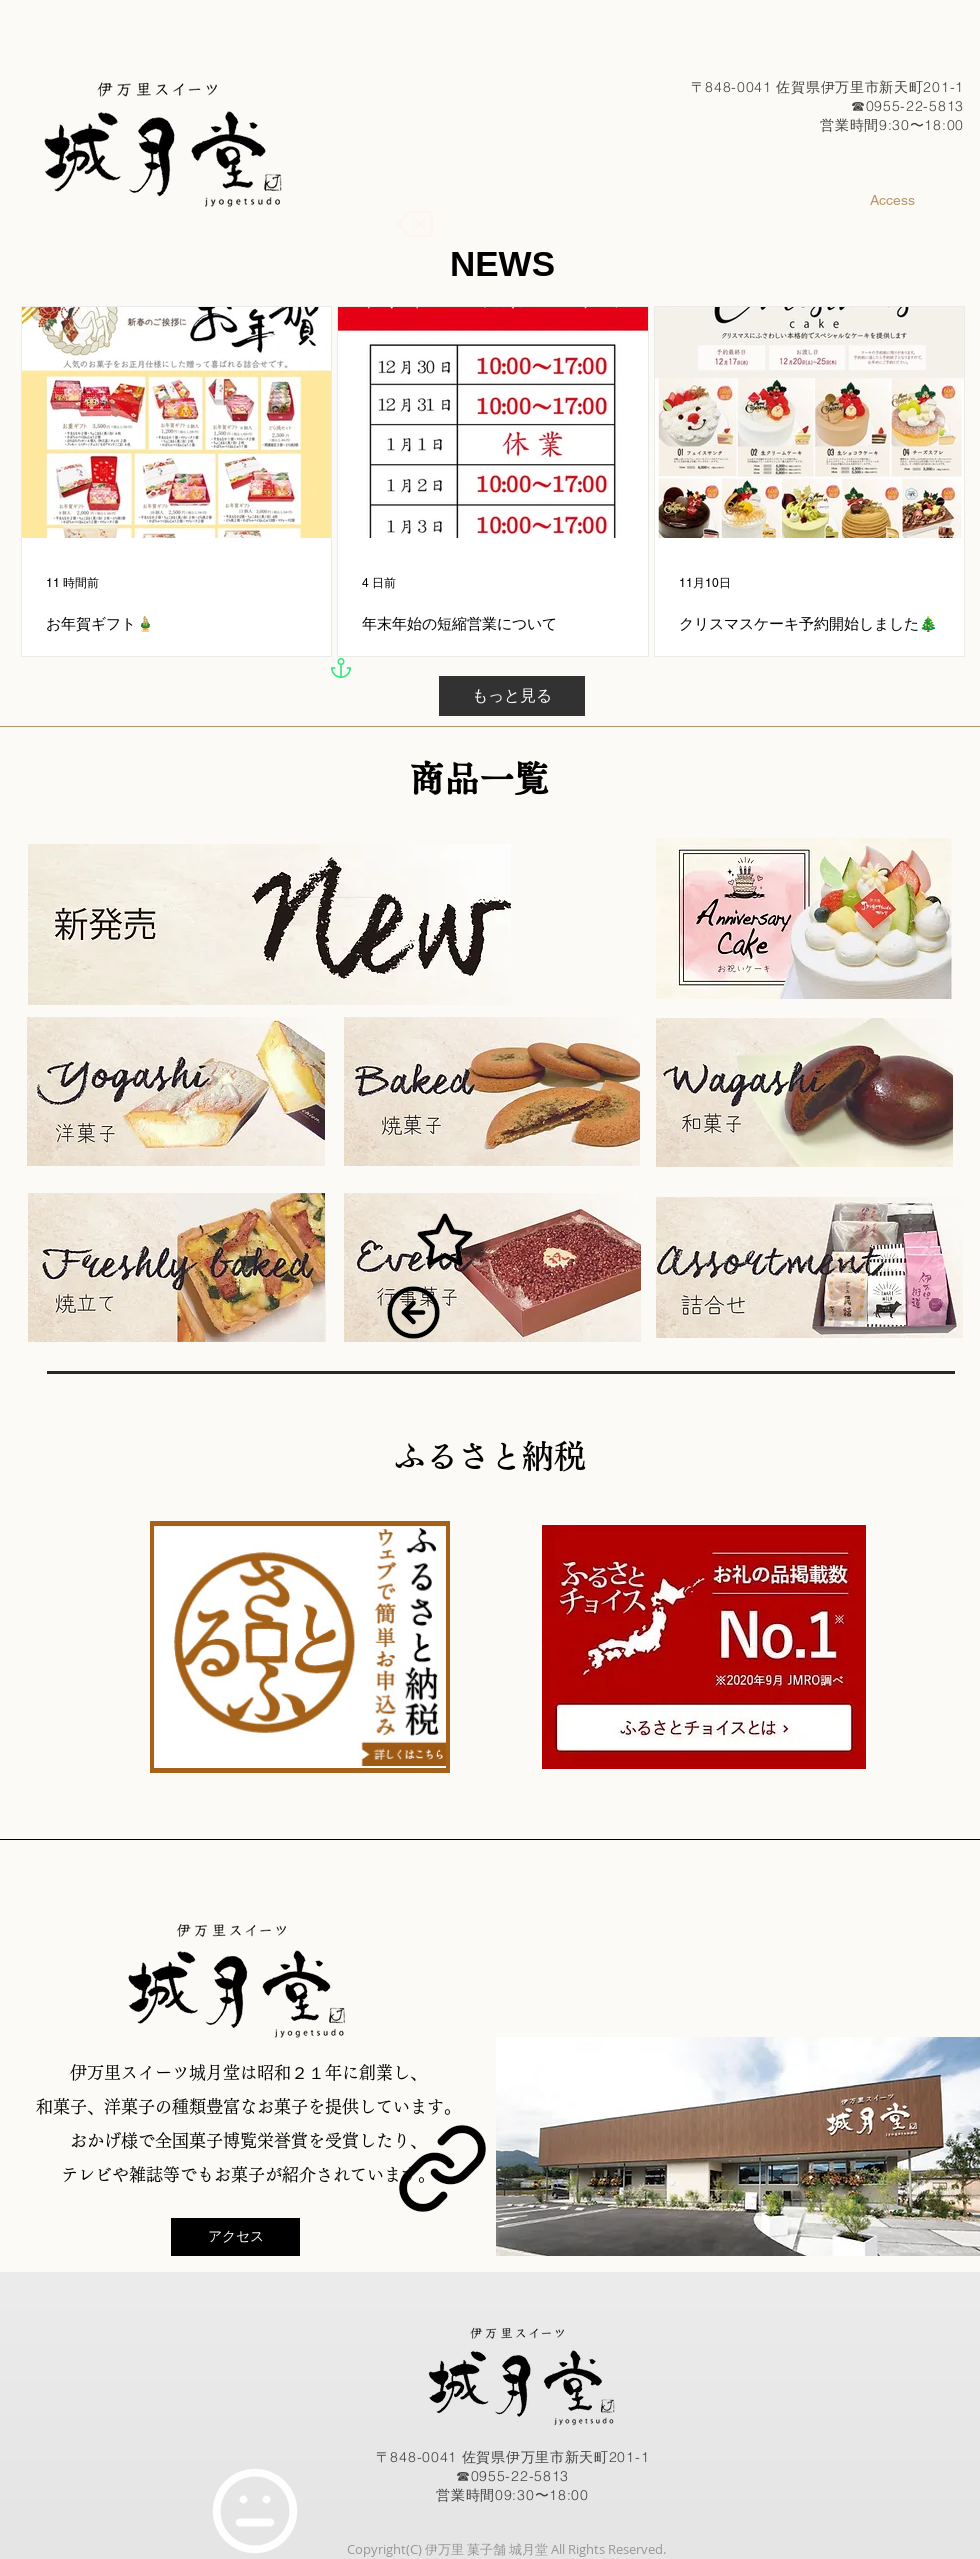  Describe the element at coordinates (255, 2511) in the screenshot. I see `rate your experience as neutral` at that location.